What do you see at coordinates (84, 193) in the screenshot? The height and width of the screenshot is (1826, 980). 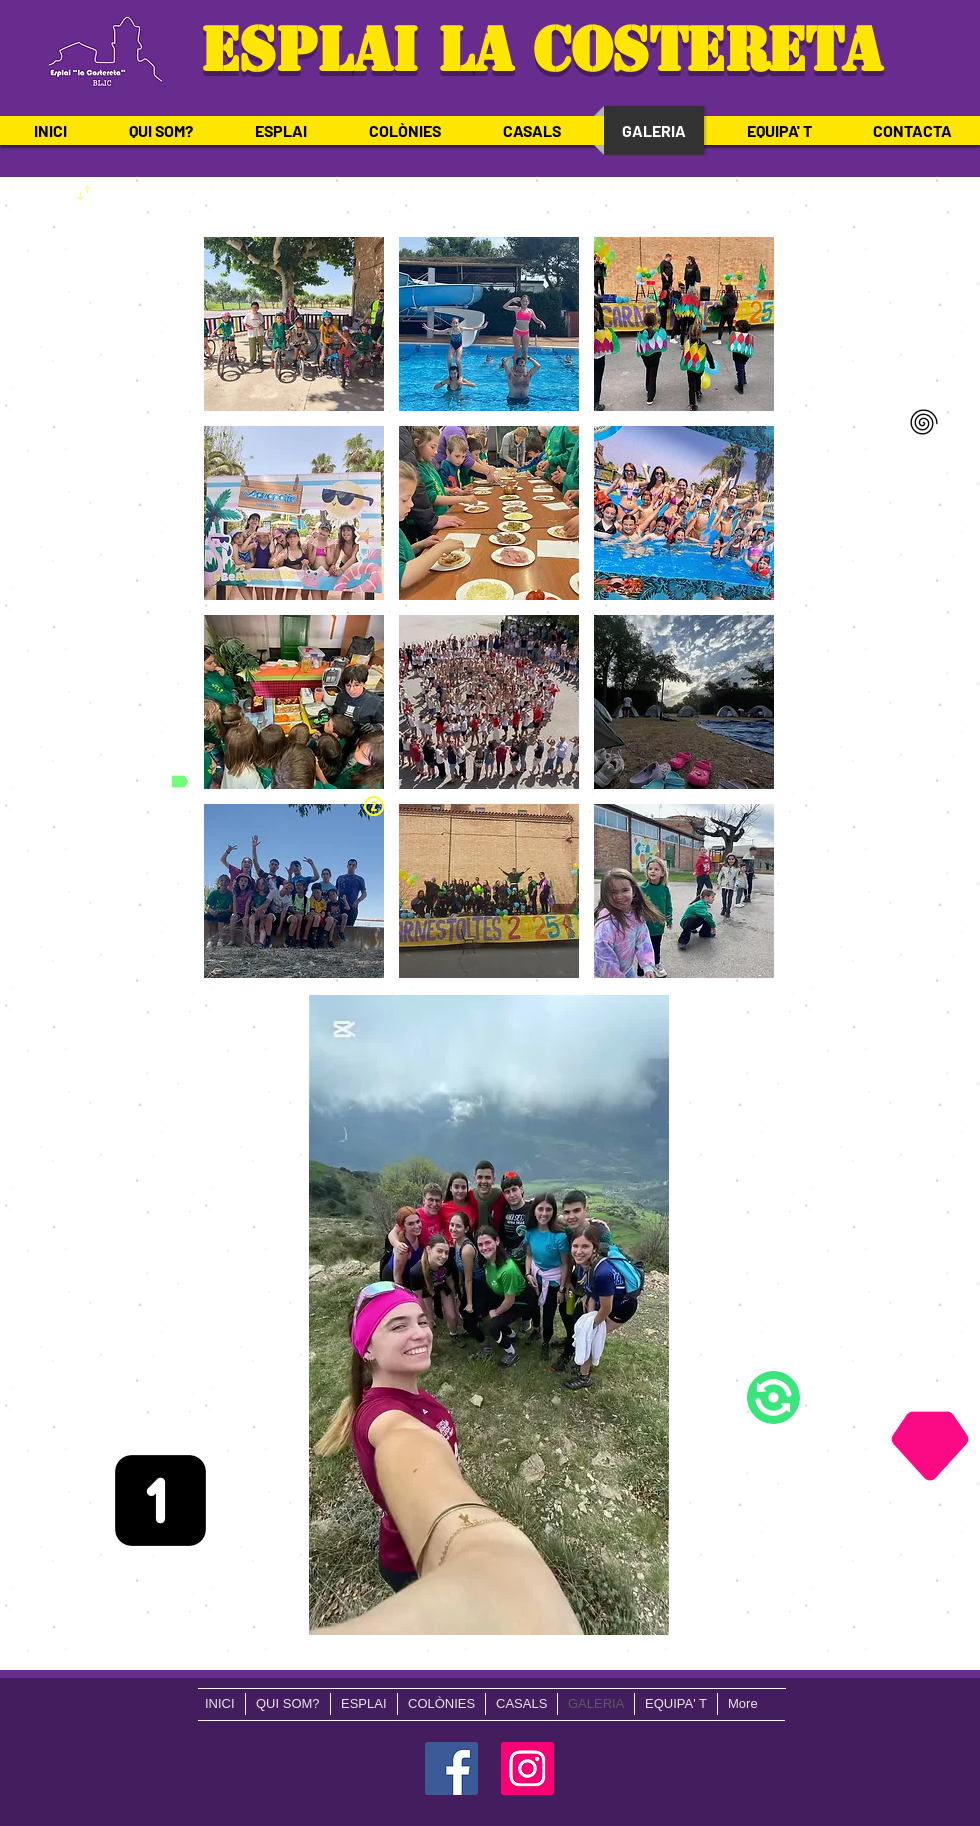 I see `indicates mobile data connection status` at bounding box center [84, 193].